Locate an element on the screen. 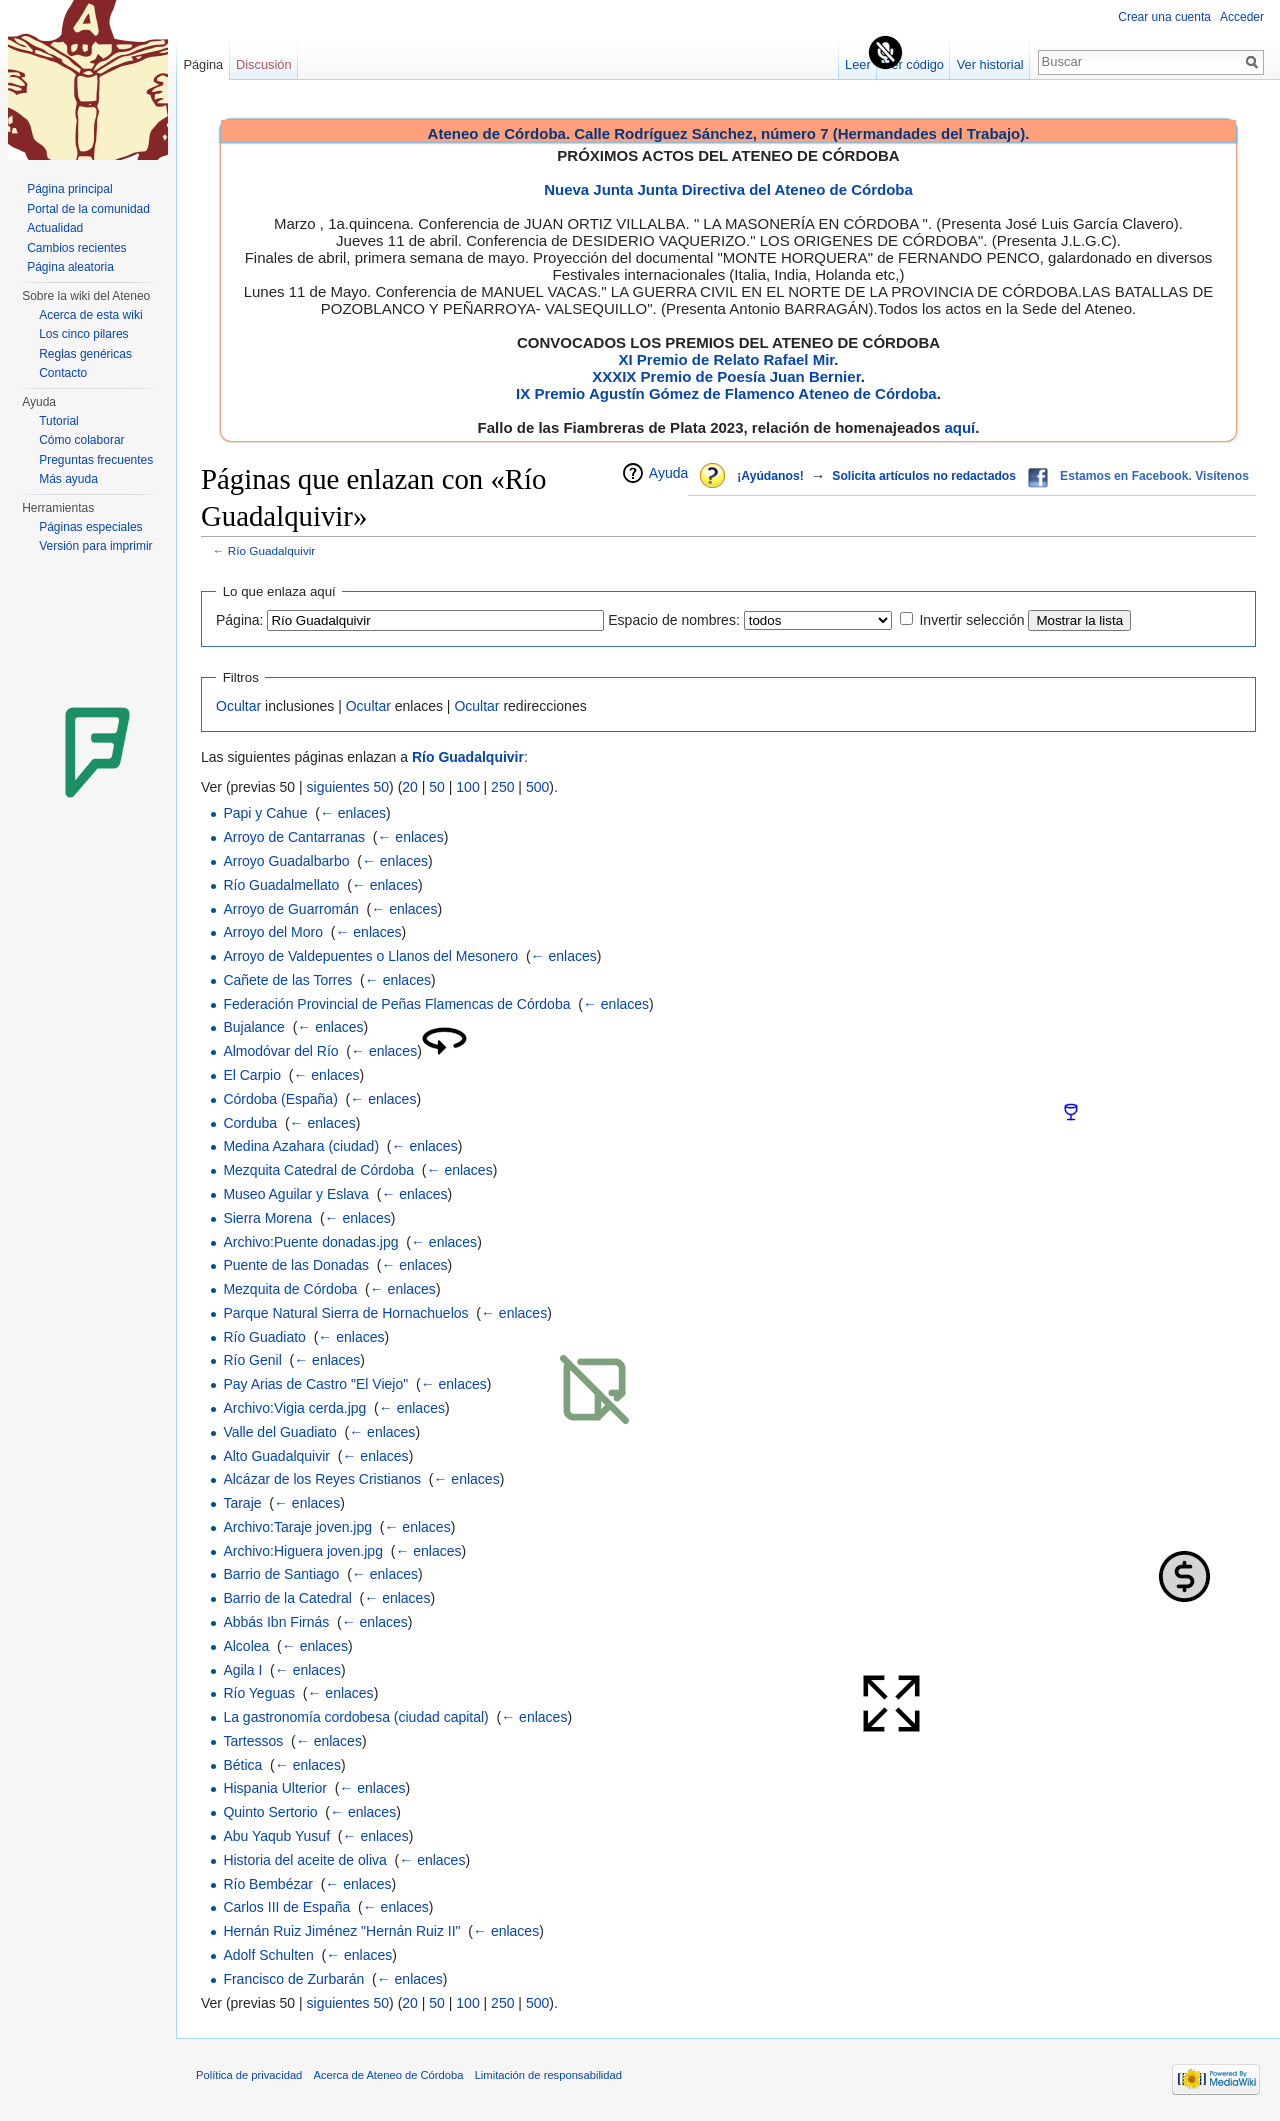 Image resolution: width=1280 pixels, height=2121 pixels. open foursquare app is located at coordinates (97, 752).